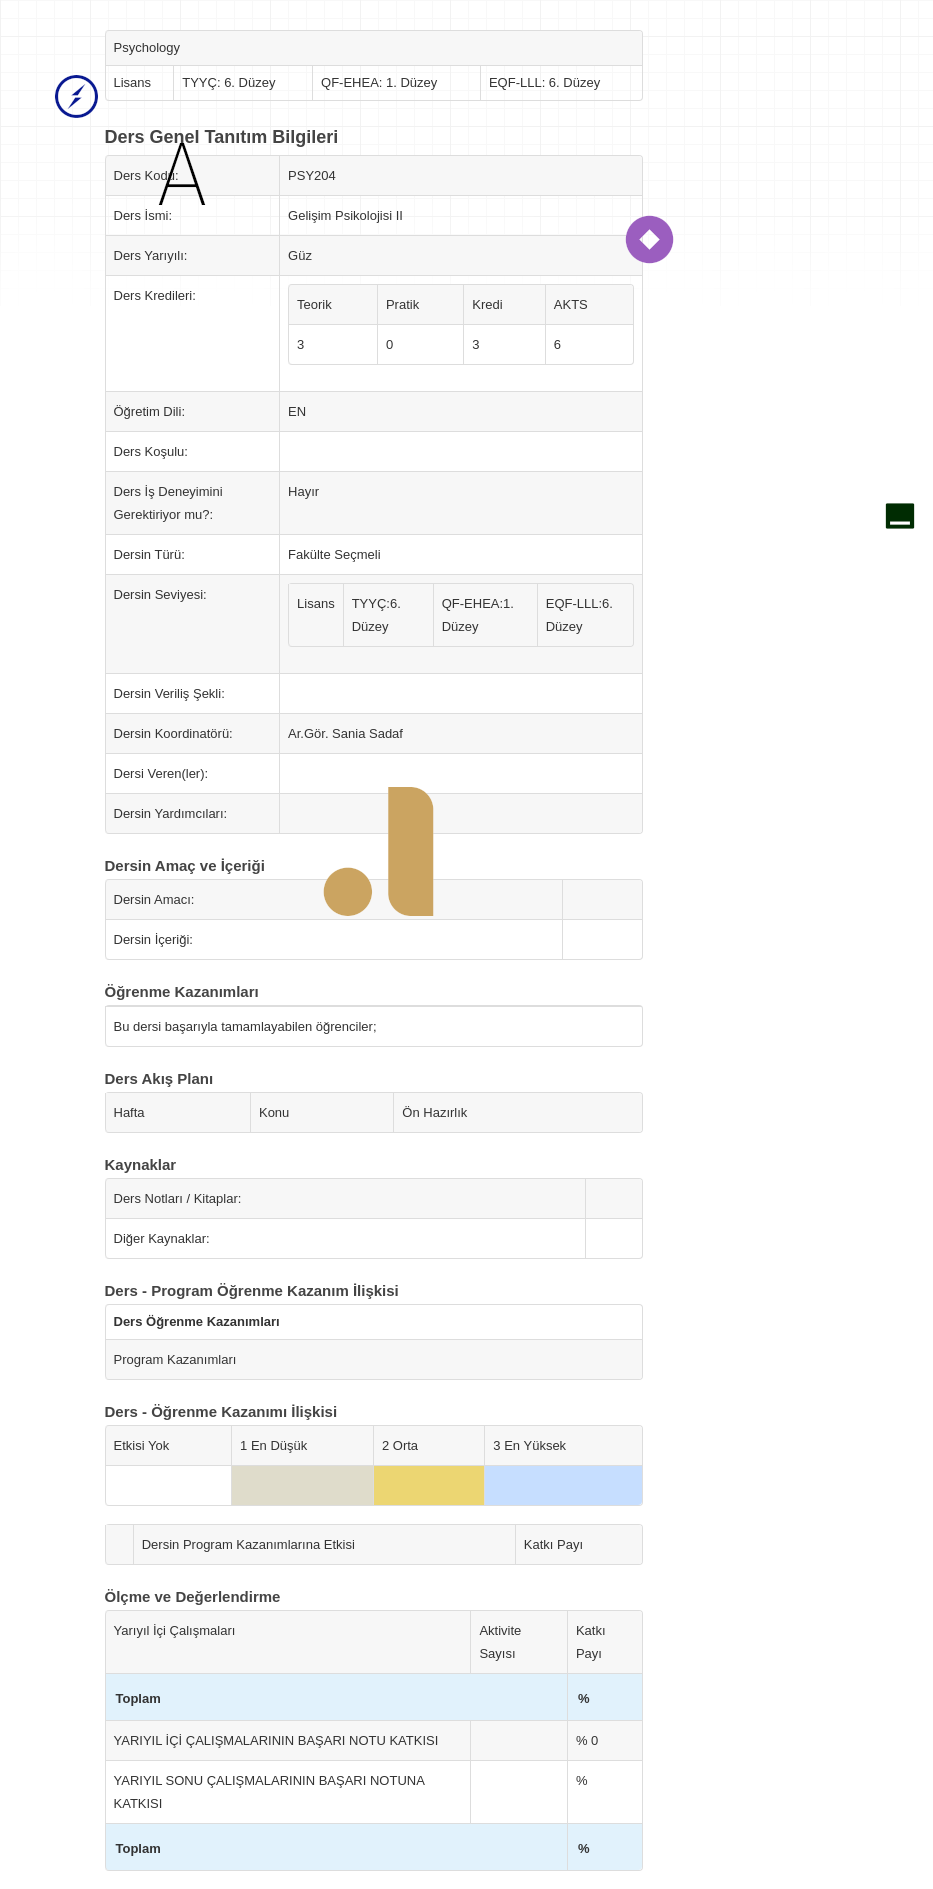  Describe the element at coordinates (900, 516) in the screenshot. I see `switch to bottom panel layout` at that location.